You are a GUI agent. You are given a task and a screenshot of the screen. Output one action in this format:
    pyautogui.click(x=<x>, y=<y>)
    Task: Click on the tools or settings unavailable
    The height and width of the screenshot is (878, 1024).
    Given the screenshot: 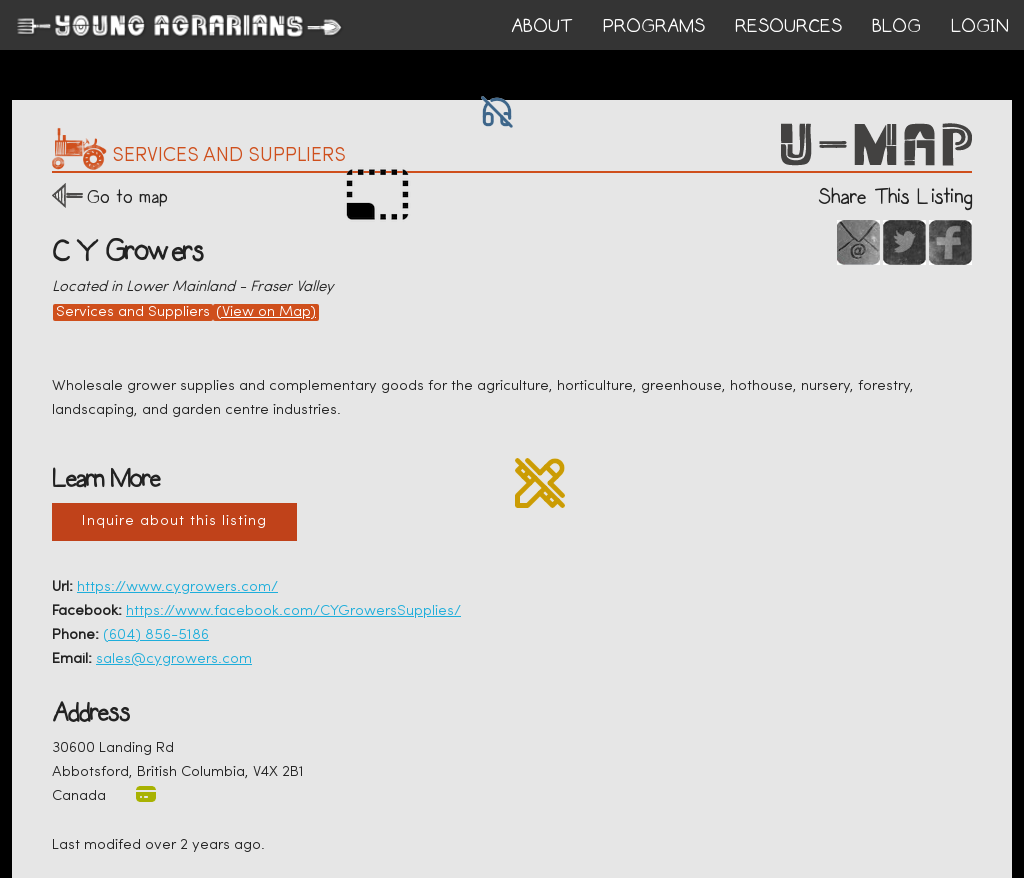 What is the action you would take?
    pyautogui.click(x=540, y=483)
    